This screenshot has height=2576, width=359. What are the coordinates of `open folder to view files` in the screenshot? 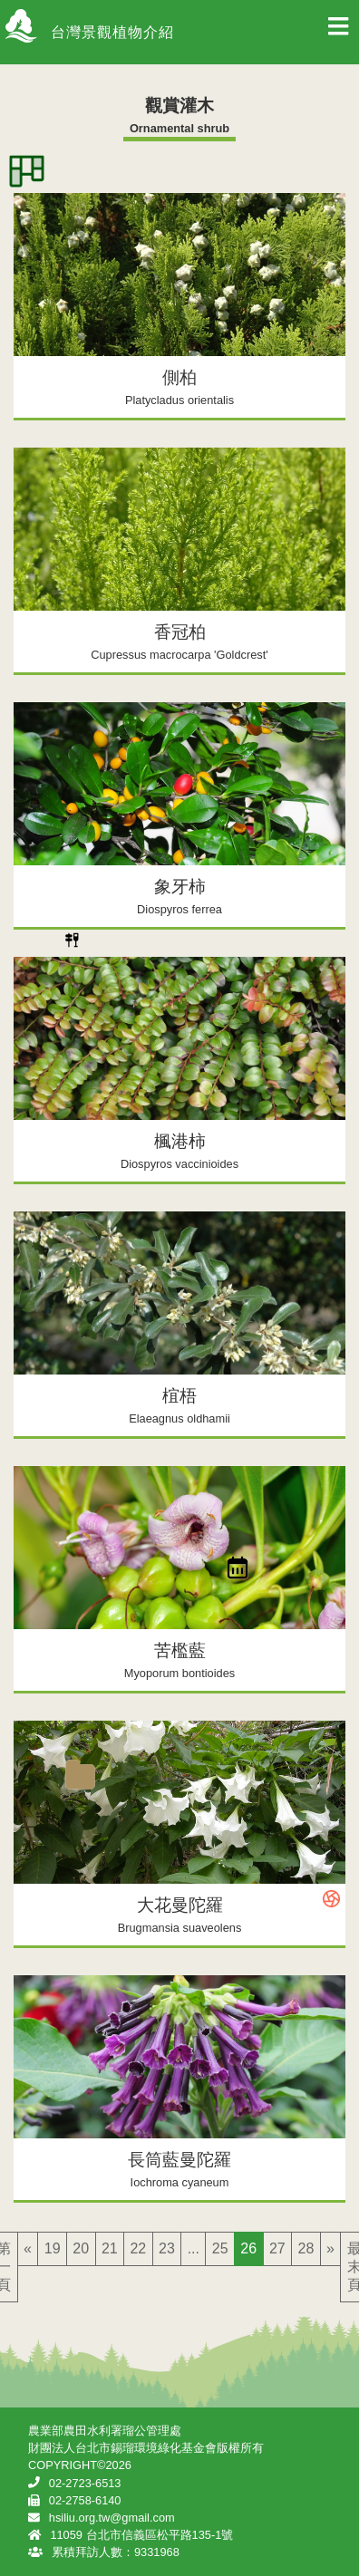 It's located at (80, 1774).